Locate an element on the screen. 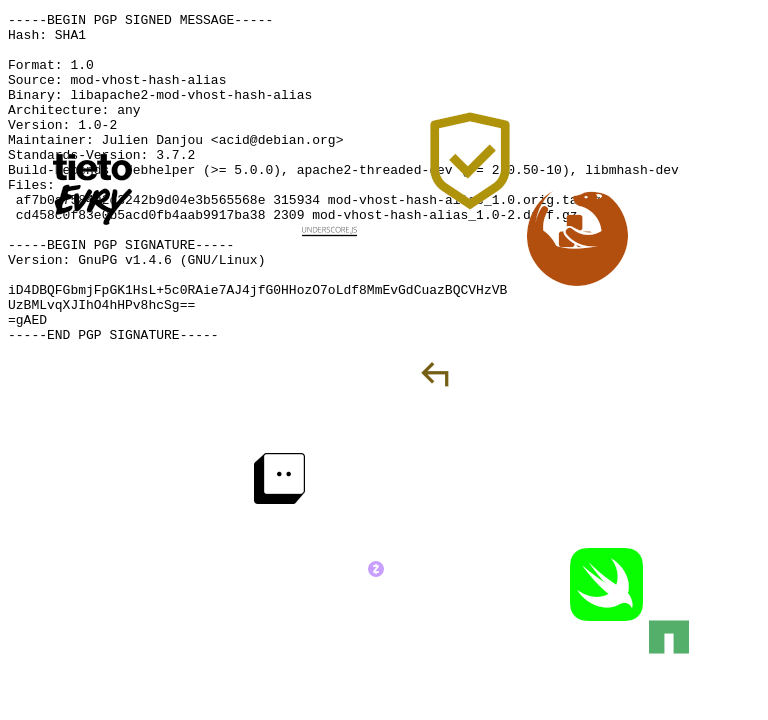  visit Tietoevry website or services is located at coordinates (92, 189).